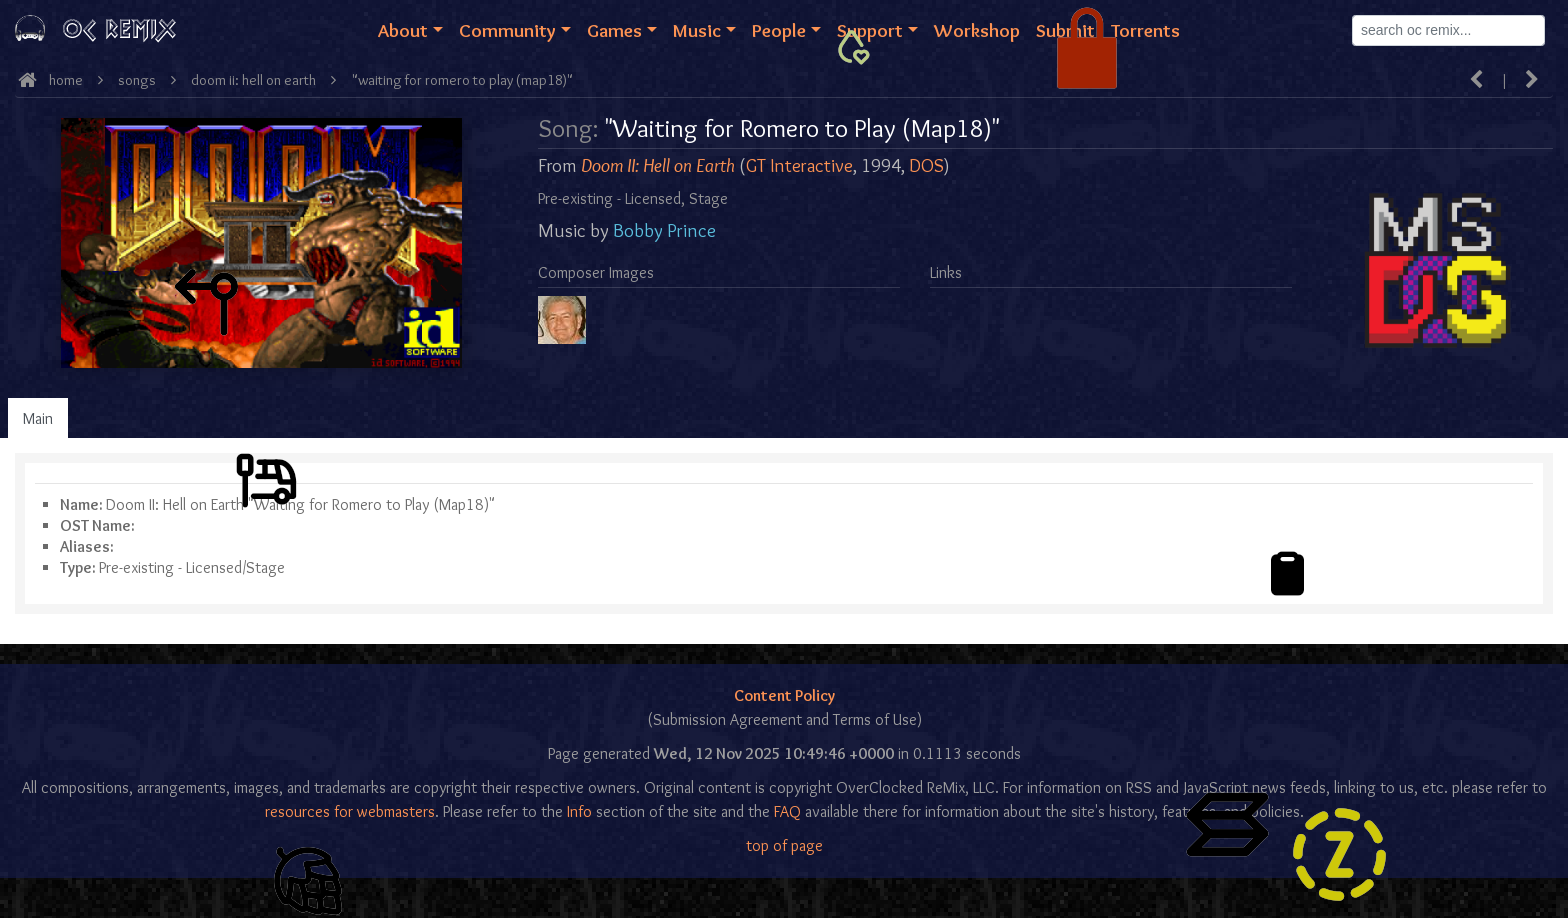  I want to click on donate blood or support blood donation, so click(851, 46).